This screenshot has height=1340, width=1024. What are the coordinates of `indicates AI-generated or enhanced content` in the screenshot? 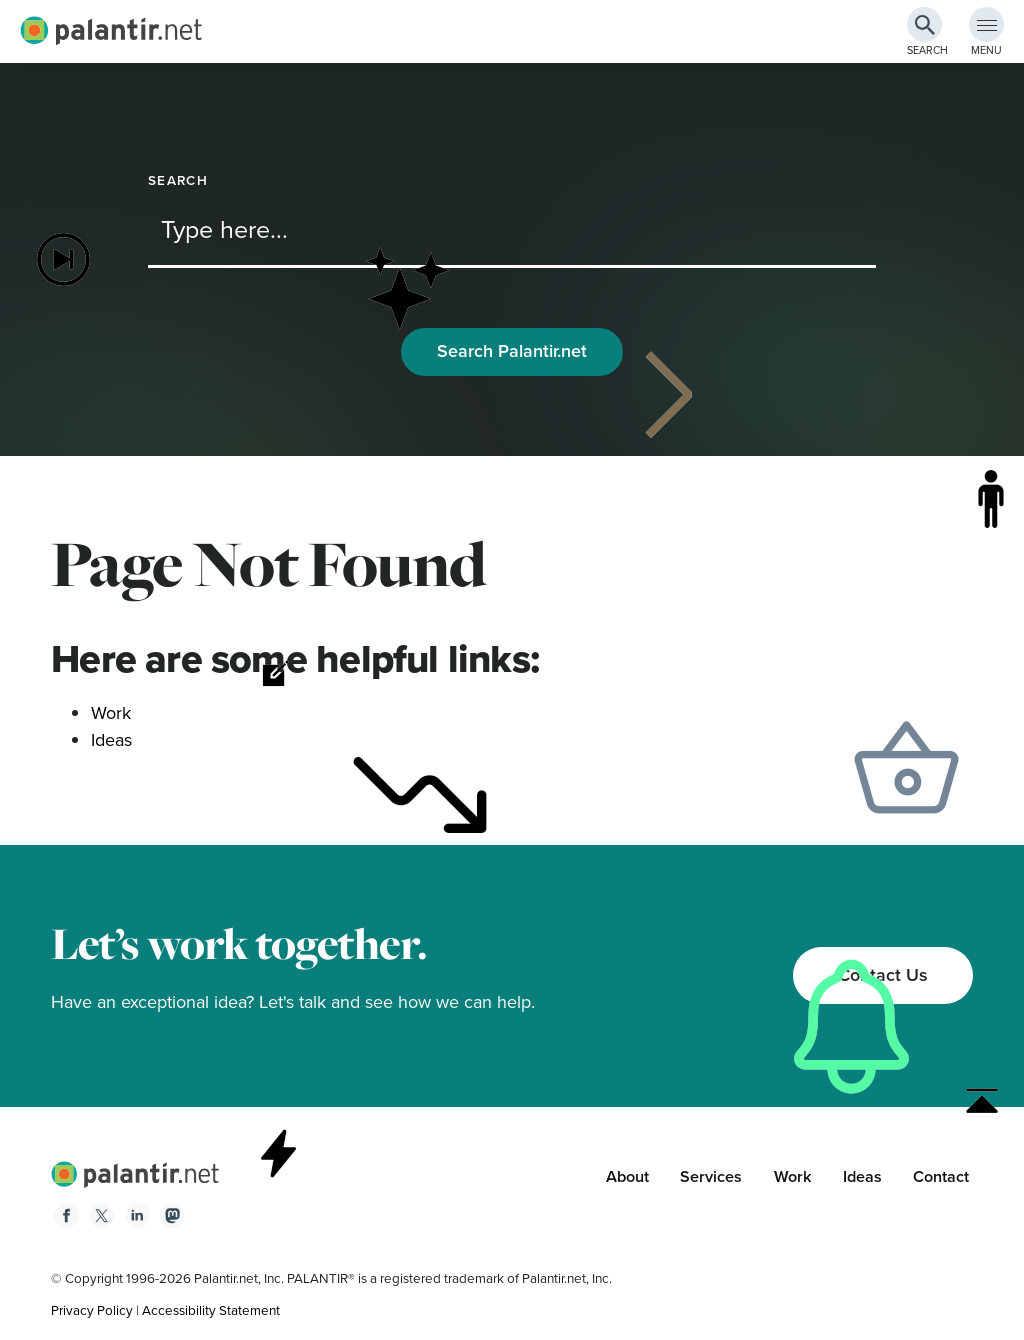 It's located at (407, 288).